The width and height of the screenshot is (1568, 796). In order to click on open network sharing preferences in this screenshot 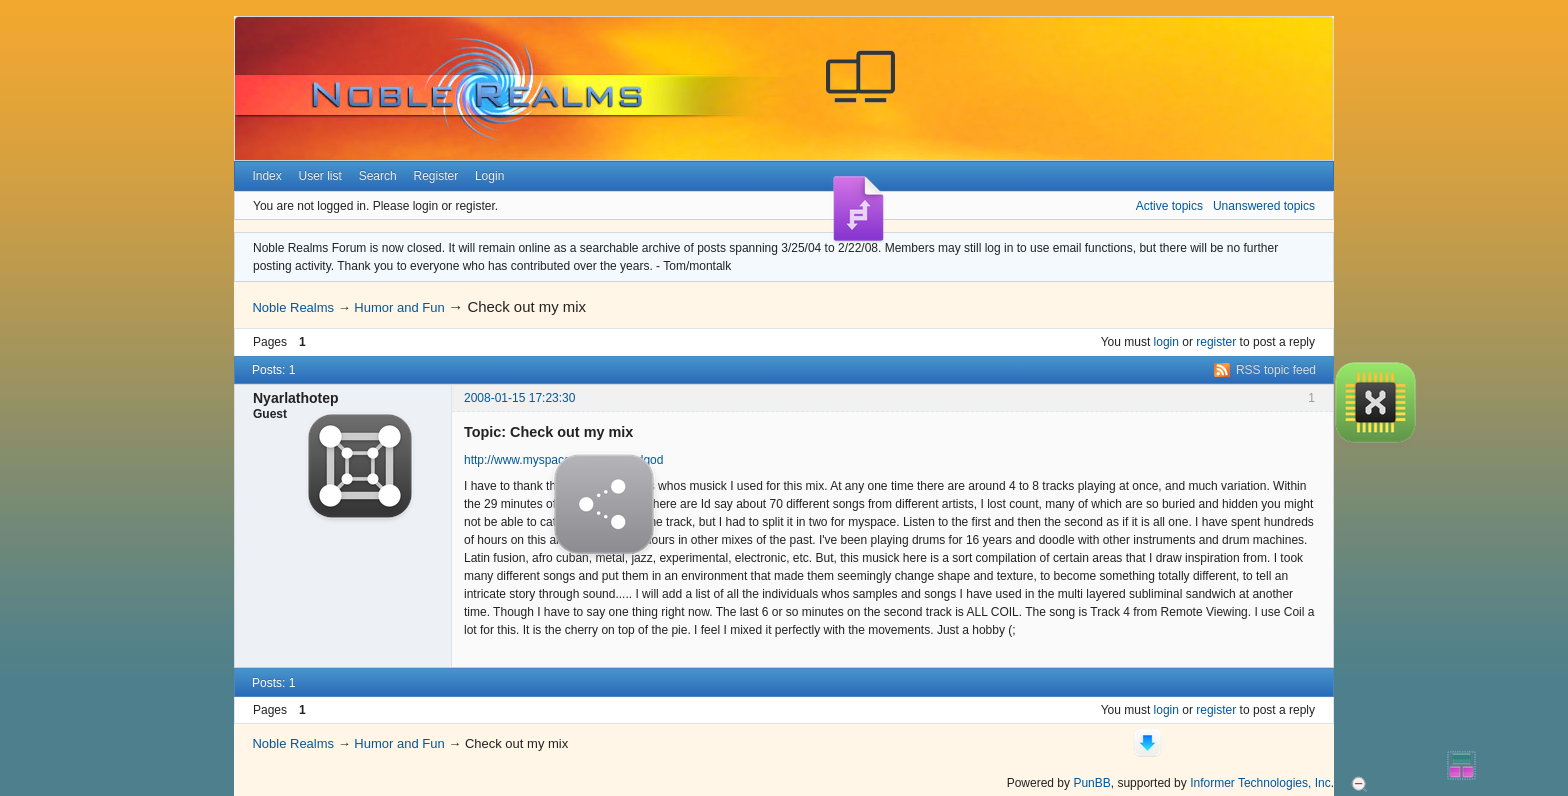, I will do `click(604, 506)`.